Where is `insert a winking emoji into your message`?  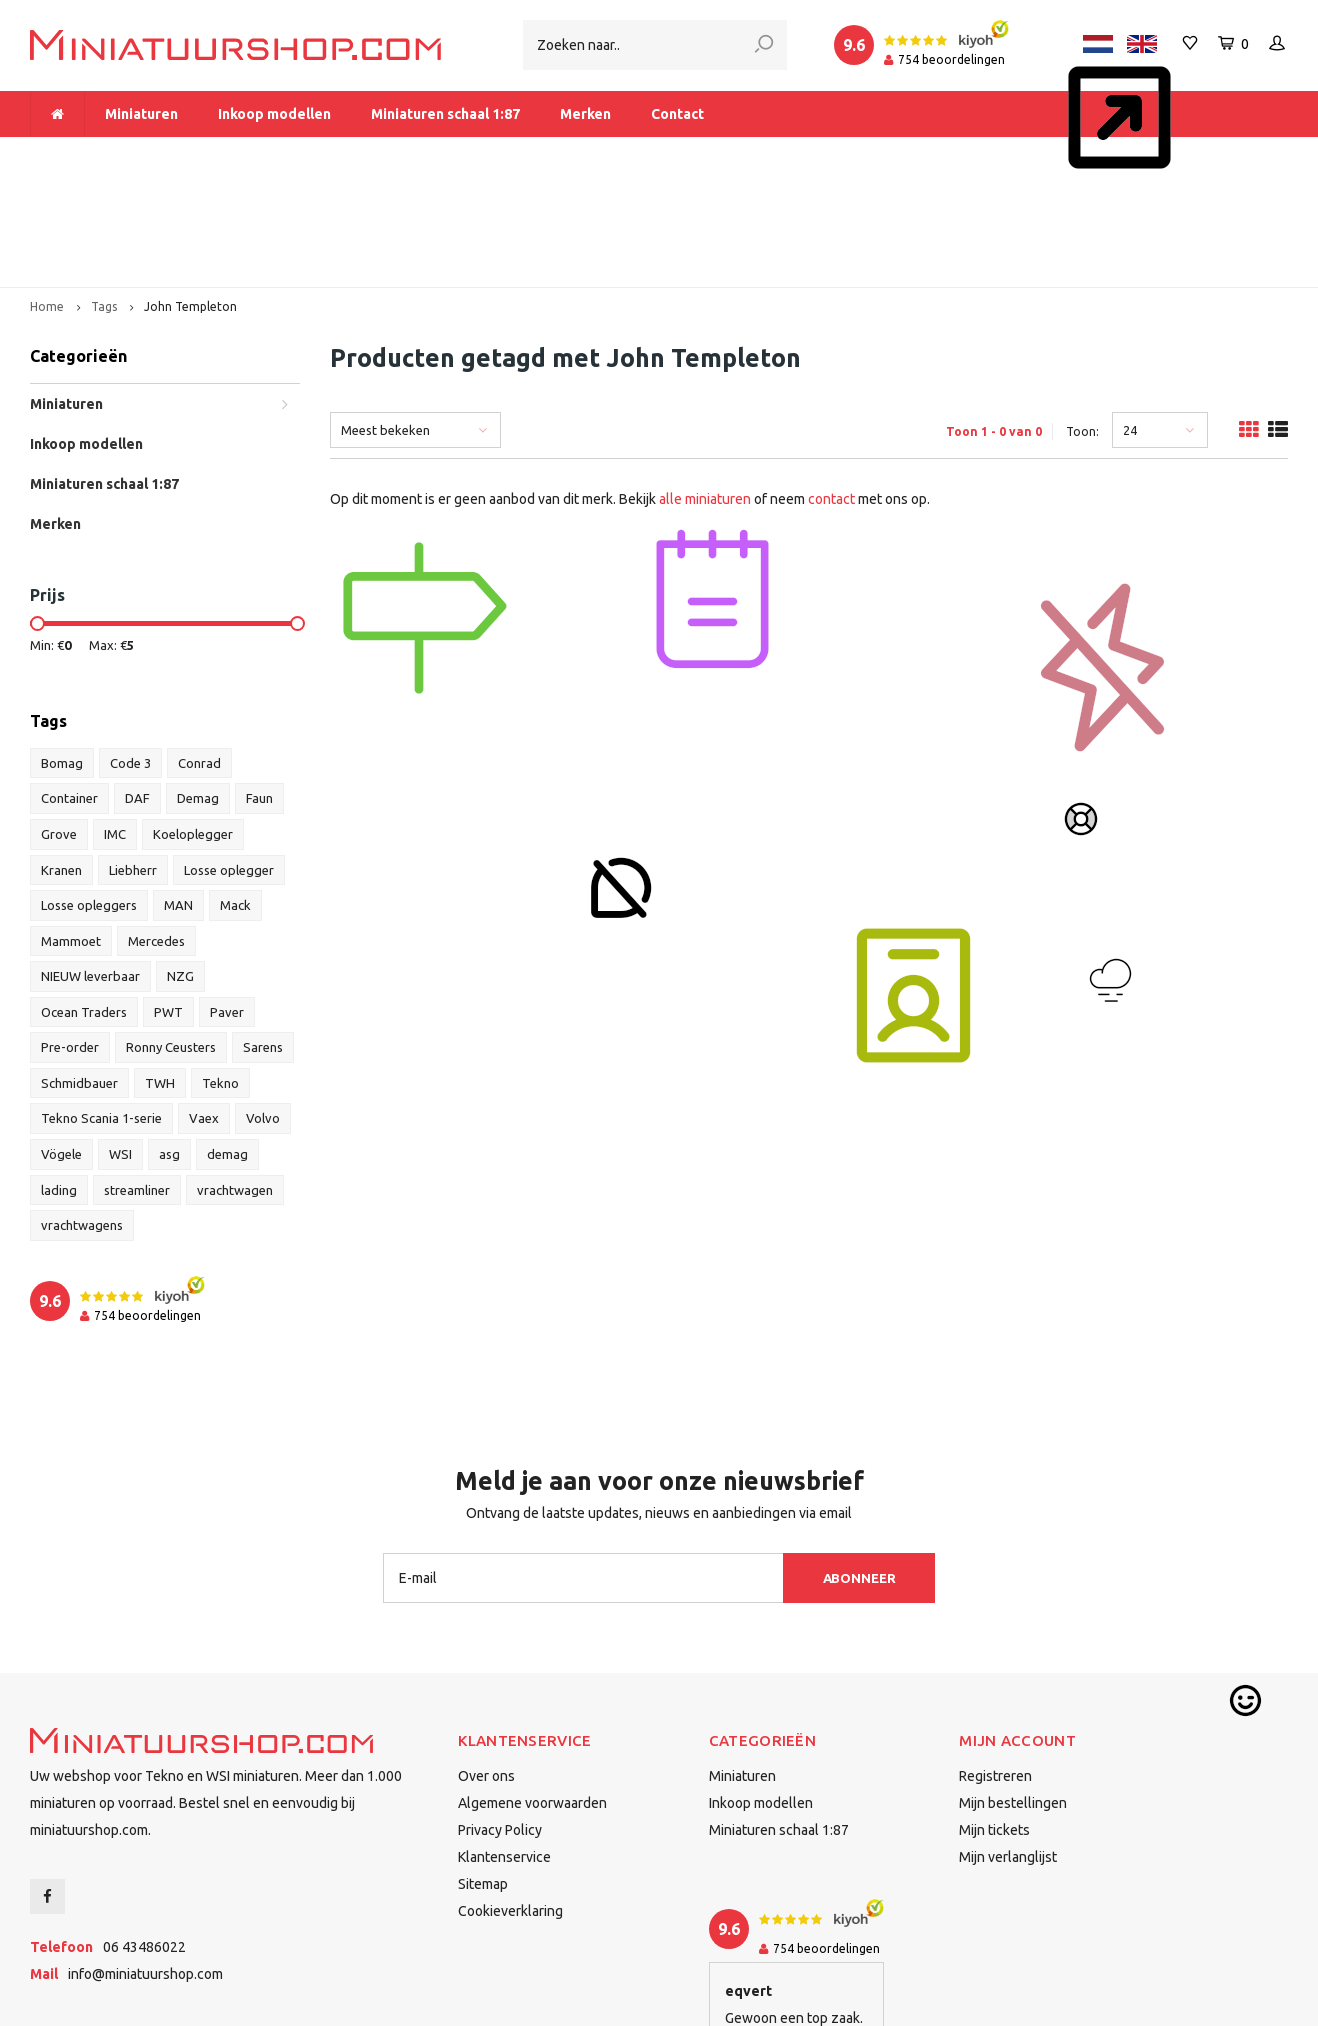
insert a winking emoji into your message is located at coordinates (1245, 1700).